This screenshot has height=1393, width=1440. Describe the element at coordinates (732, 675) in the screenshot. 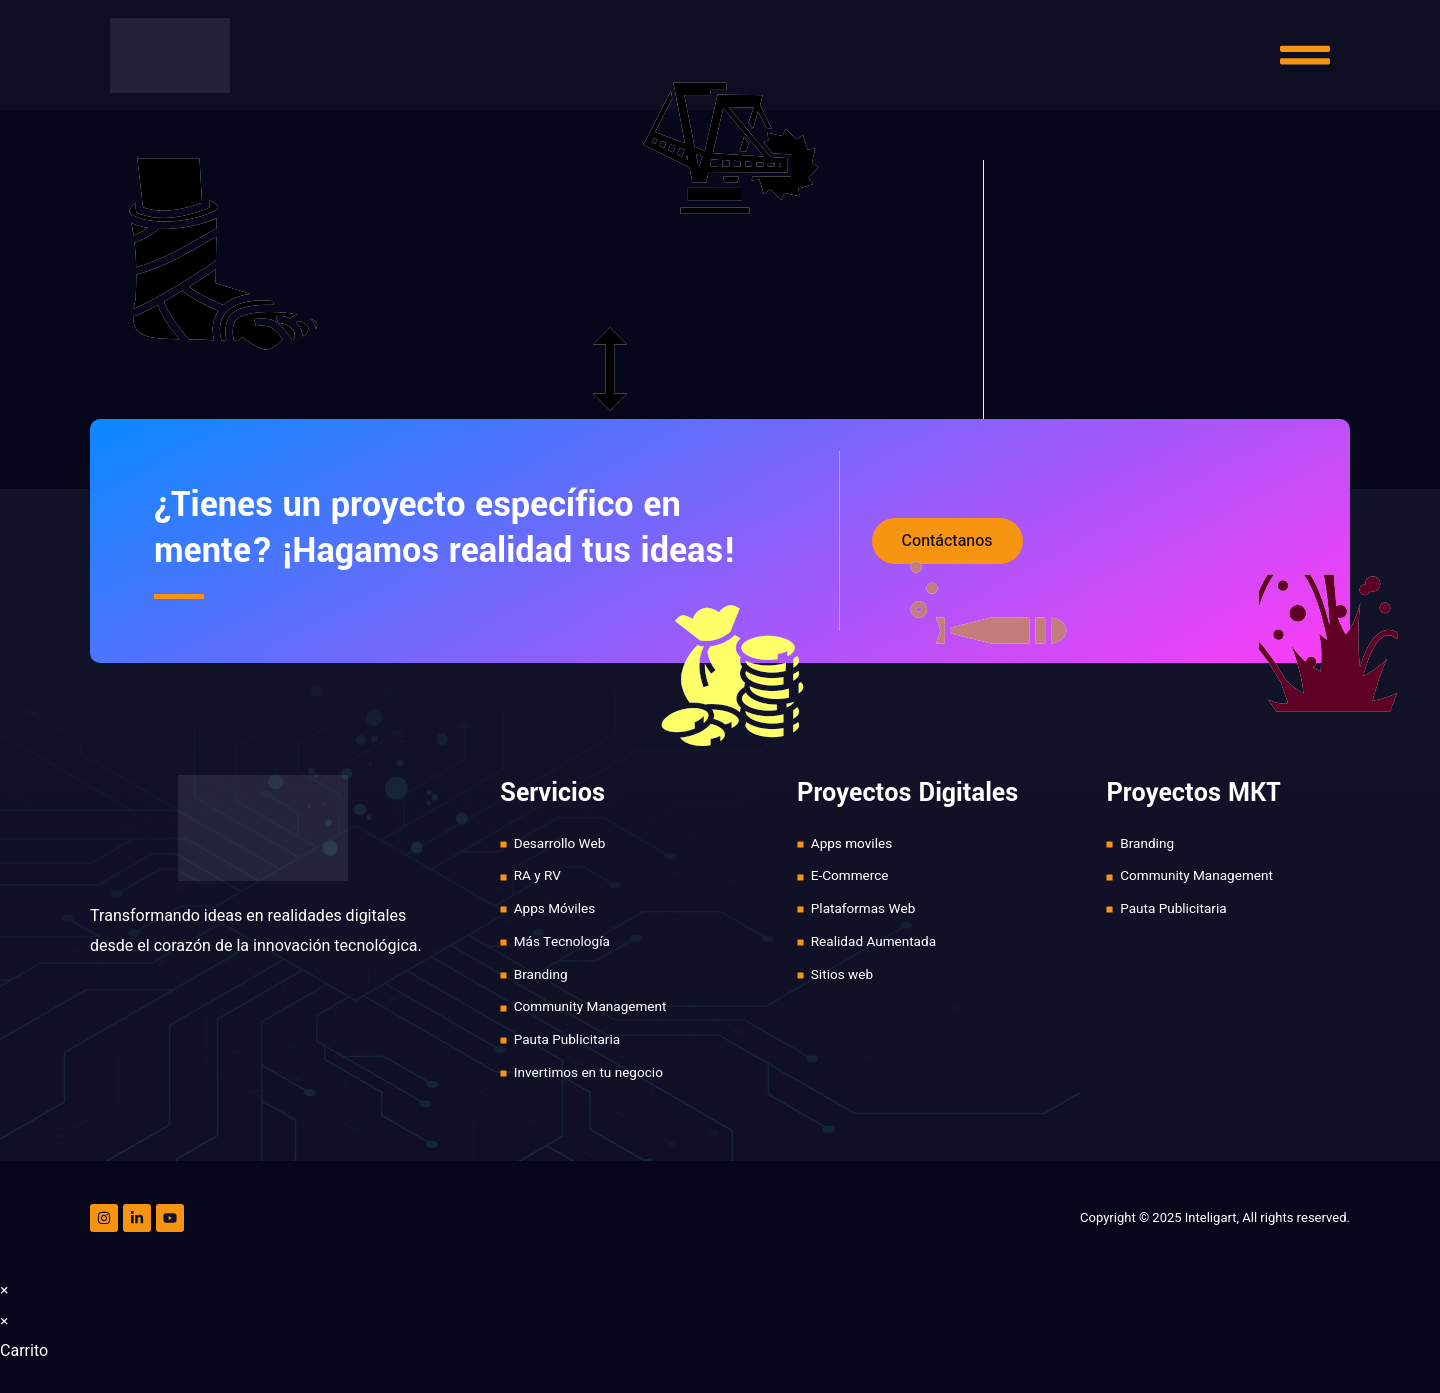

I see `view your in-game currency balance` at that location.